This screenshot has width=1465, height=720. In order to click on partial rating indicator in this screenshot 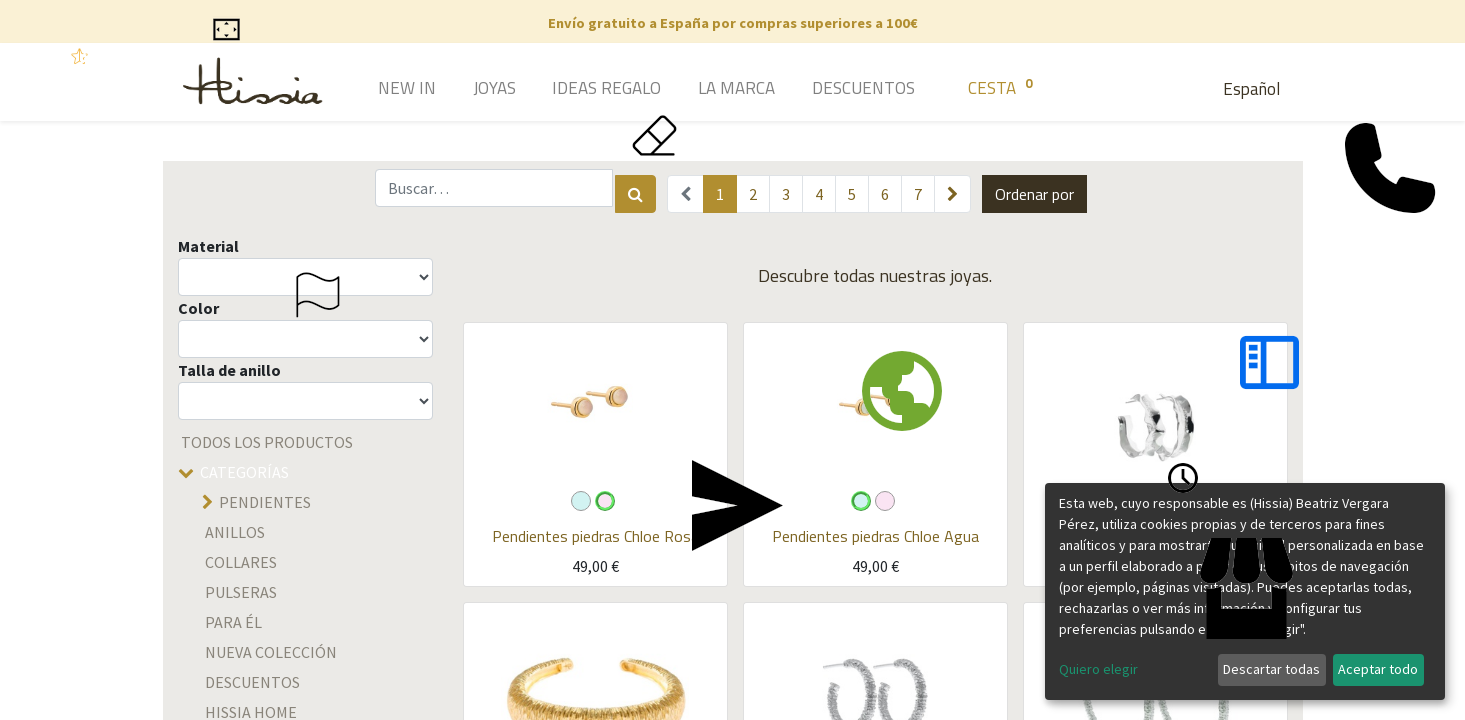, I will do `click(79, 56)`.